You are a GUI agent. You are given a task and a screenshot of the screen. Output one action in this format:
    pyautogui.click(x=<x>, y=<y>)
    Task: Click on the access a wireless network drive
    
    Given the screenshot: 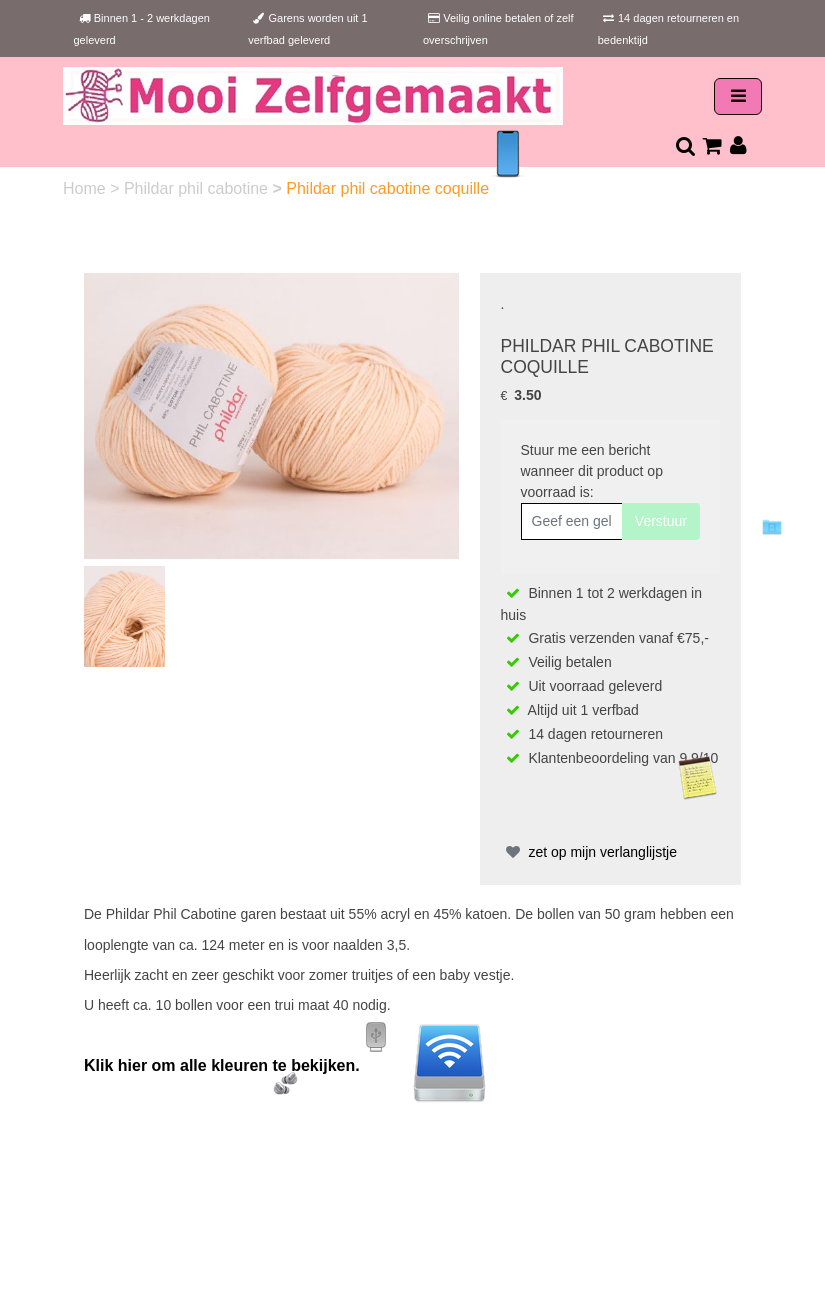 What is the action you would take?
    pyautogui.click(x=449, y=1064)
    